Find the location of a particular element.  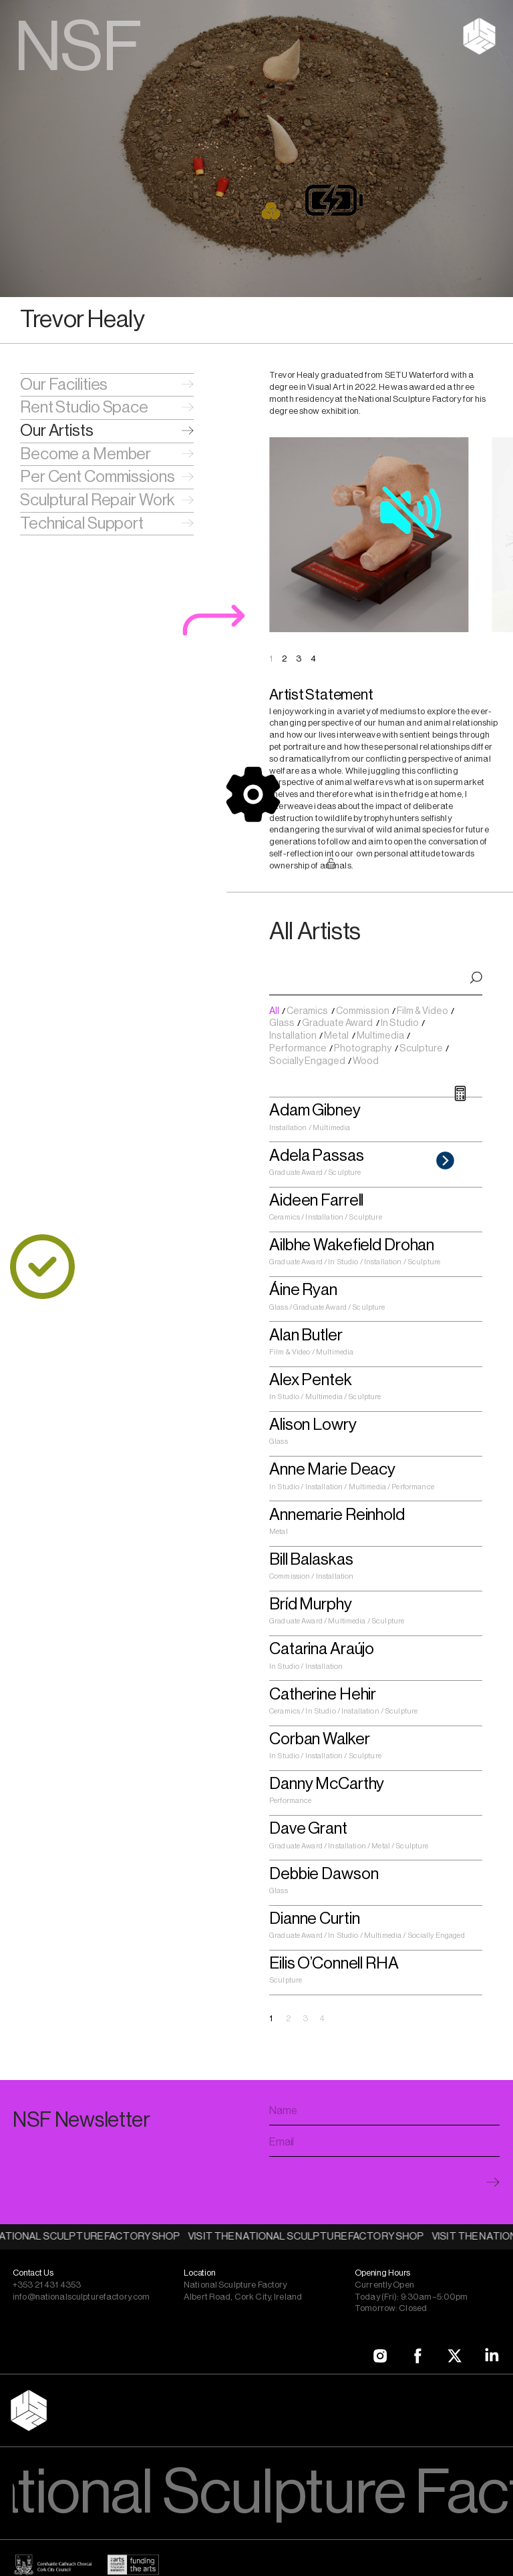

adjust color filter settings is located at coordinates (271, 210).